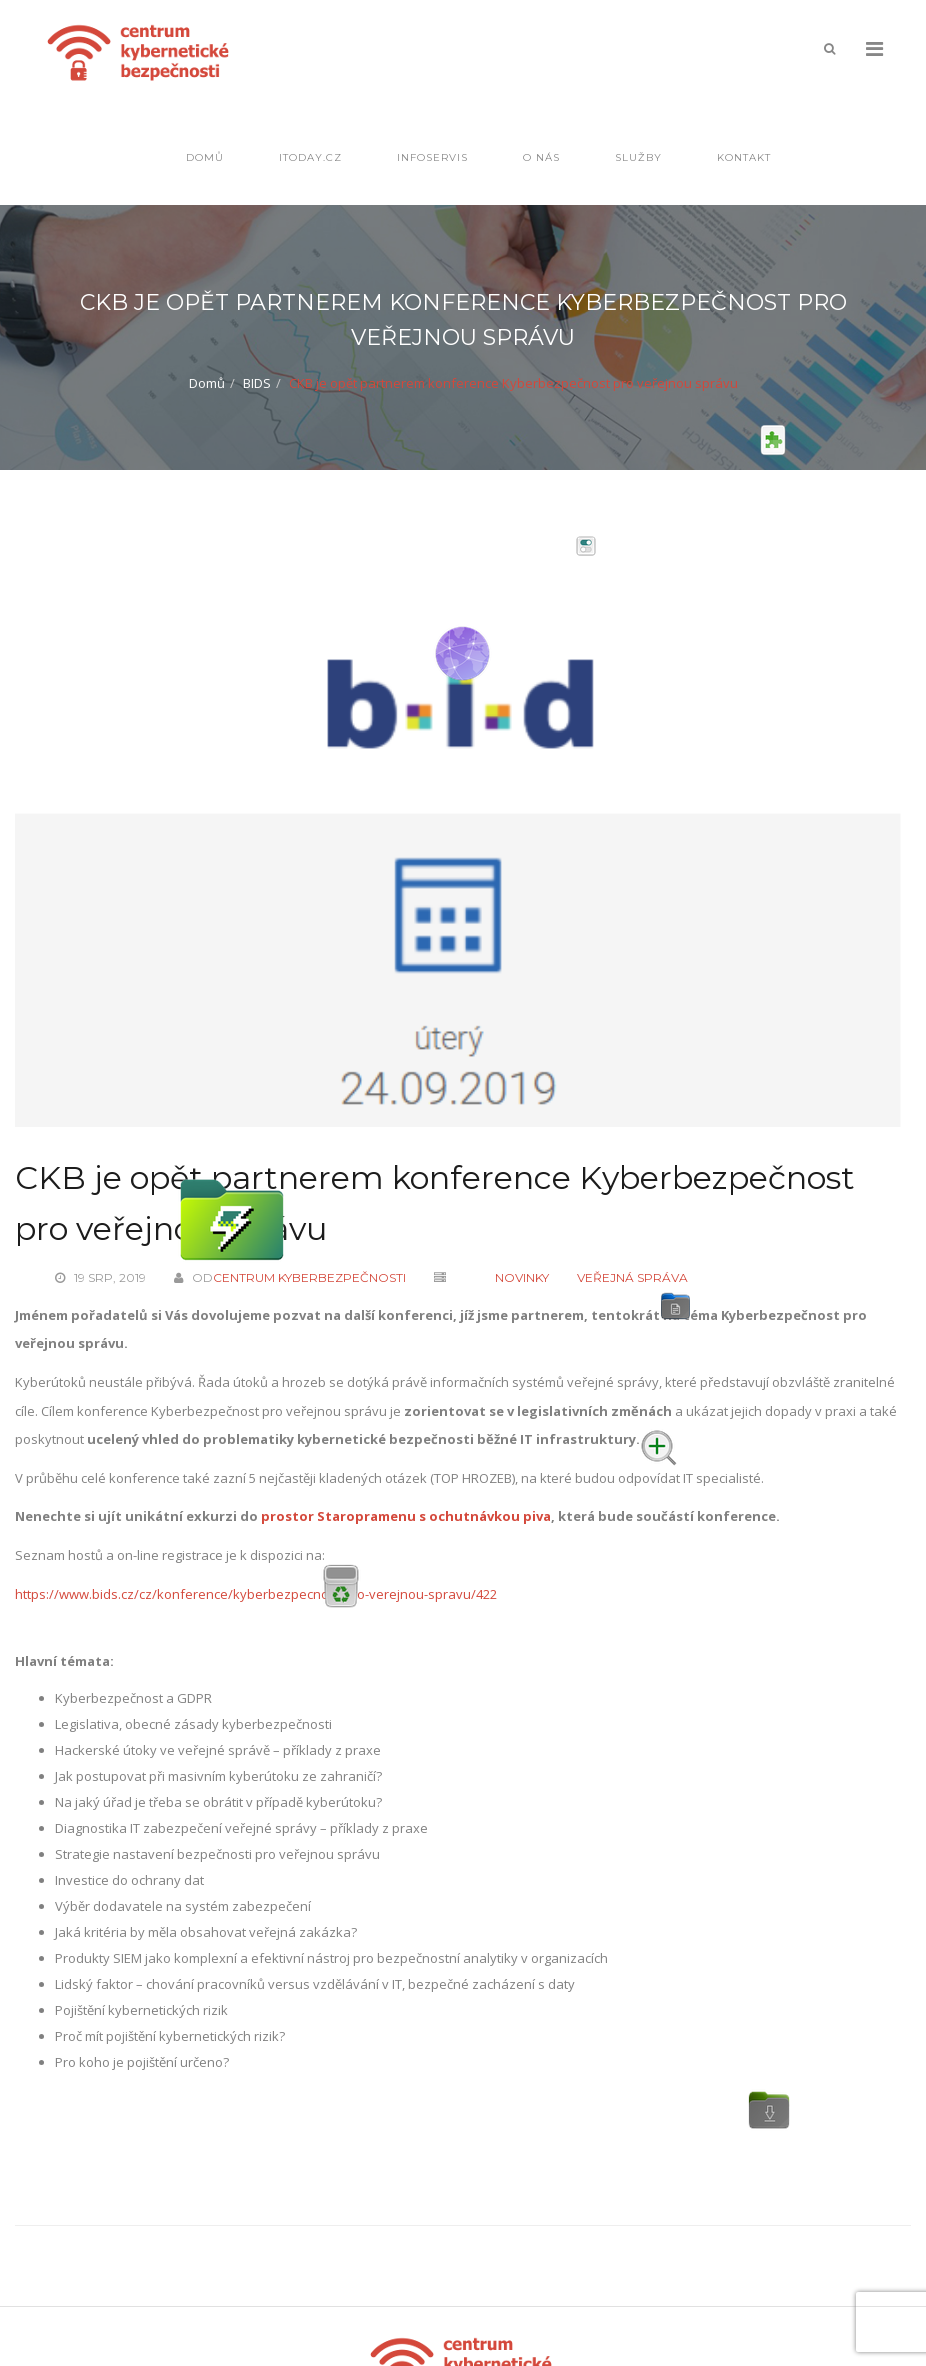 The image size is (926, 2366). I want to click on open internet or web browser application, so click(462, 653).